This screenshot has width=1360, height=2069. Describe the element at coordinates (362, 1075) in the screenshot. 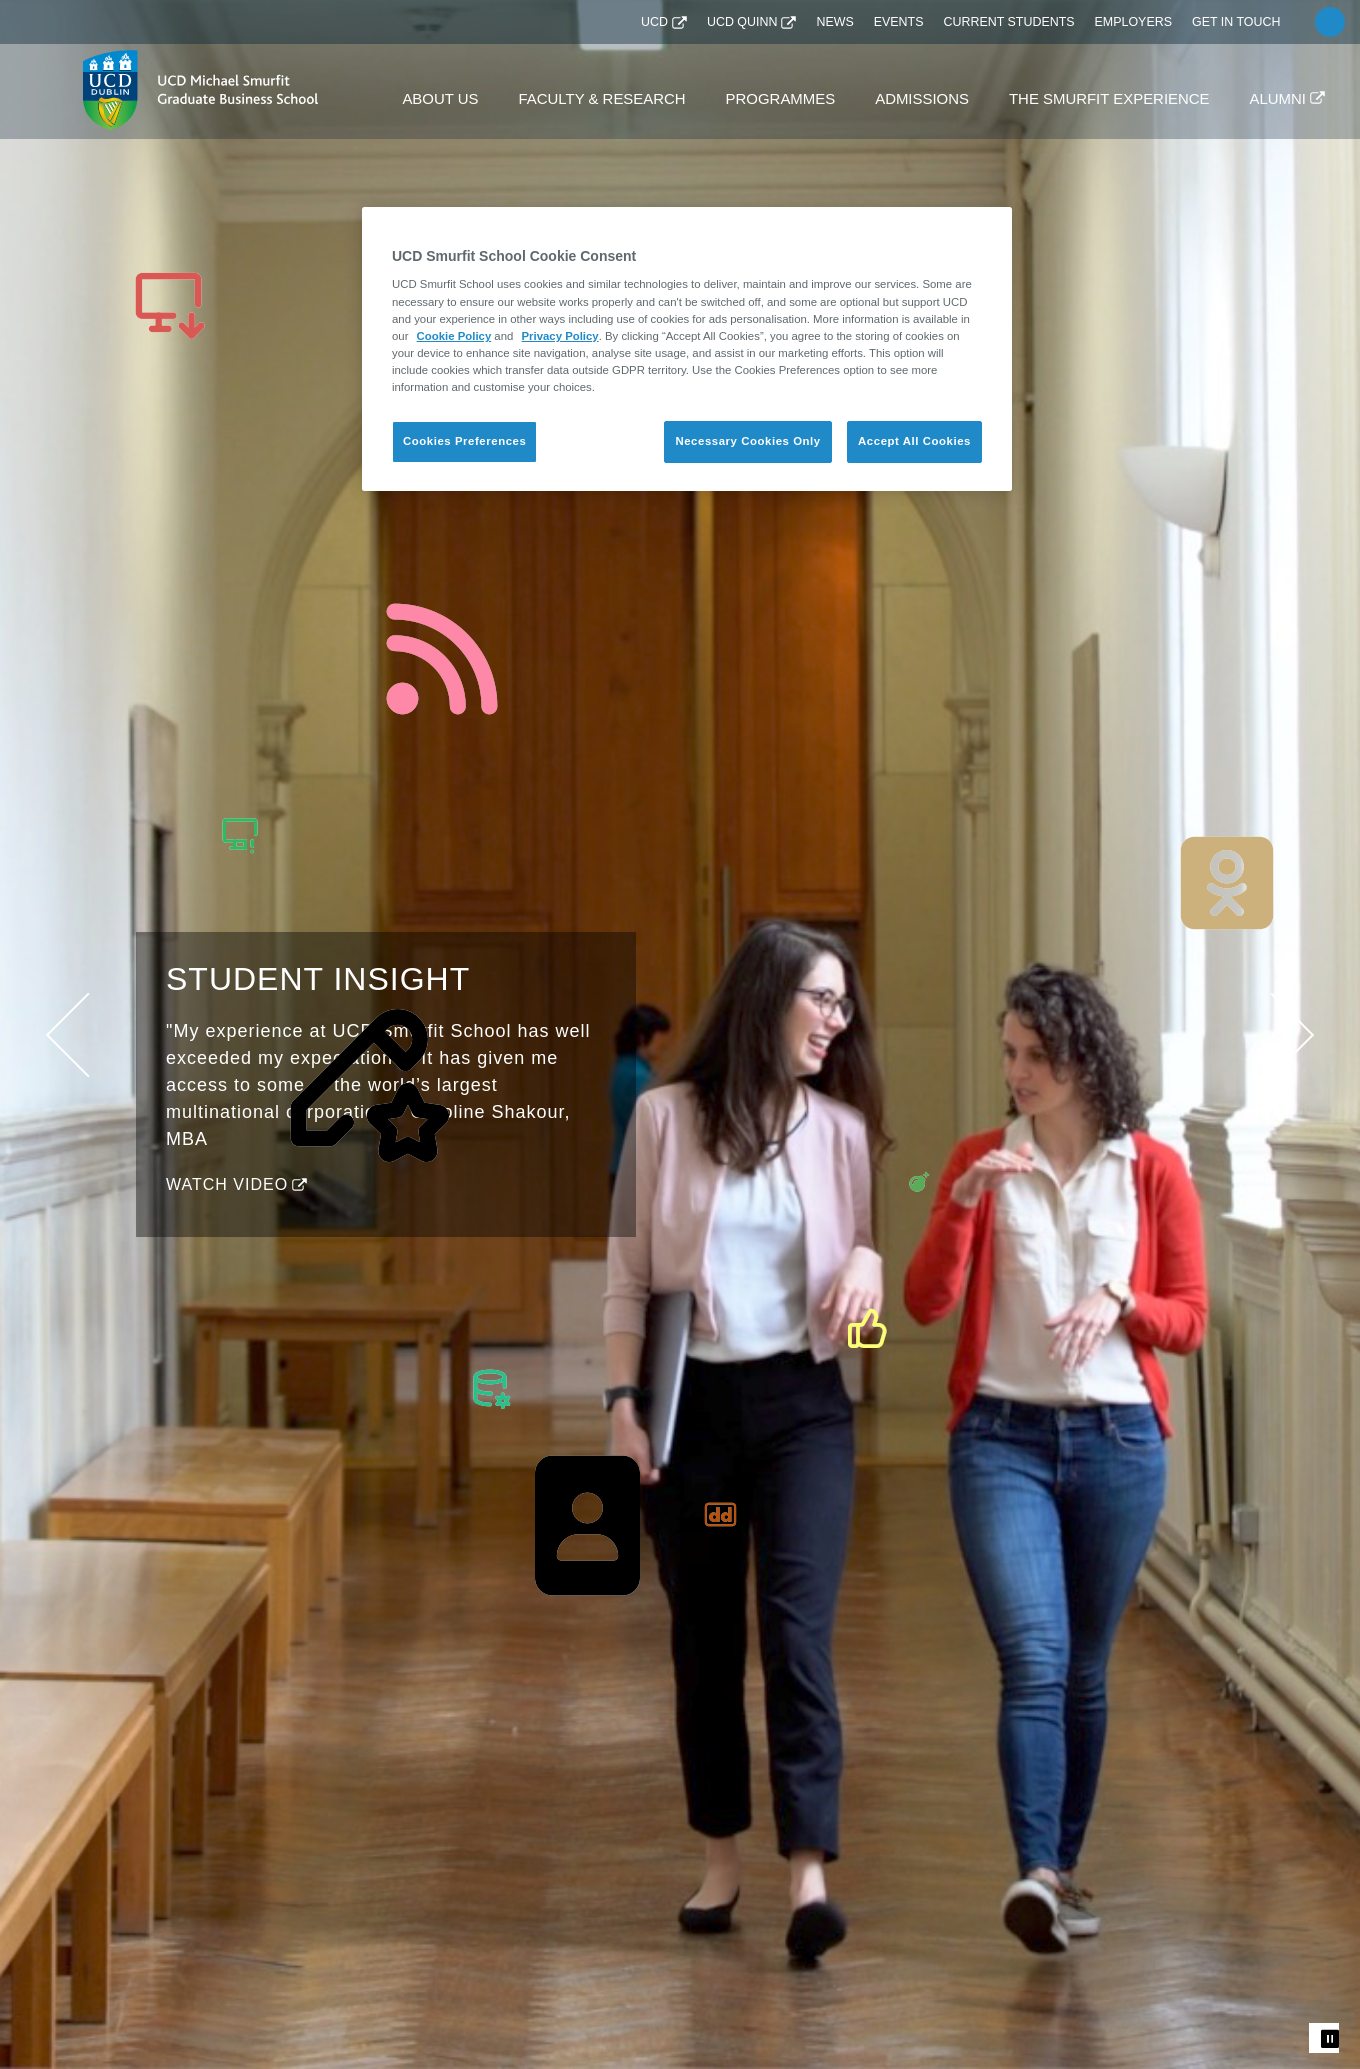

I see `rate or review your edits` at that location.